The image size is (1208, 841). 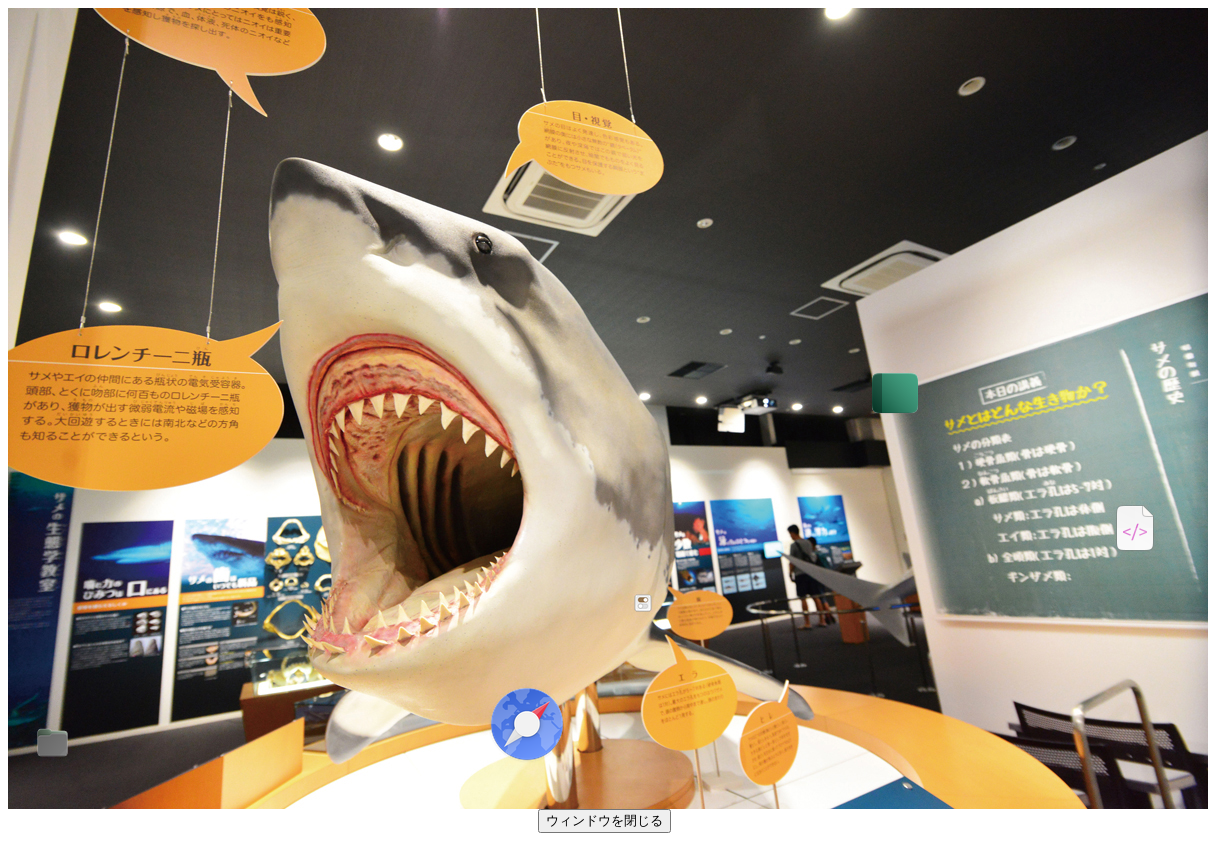 I want to click on open folder to view files, so click(x=52, y=742).